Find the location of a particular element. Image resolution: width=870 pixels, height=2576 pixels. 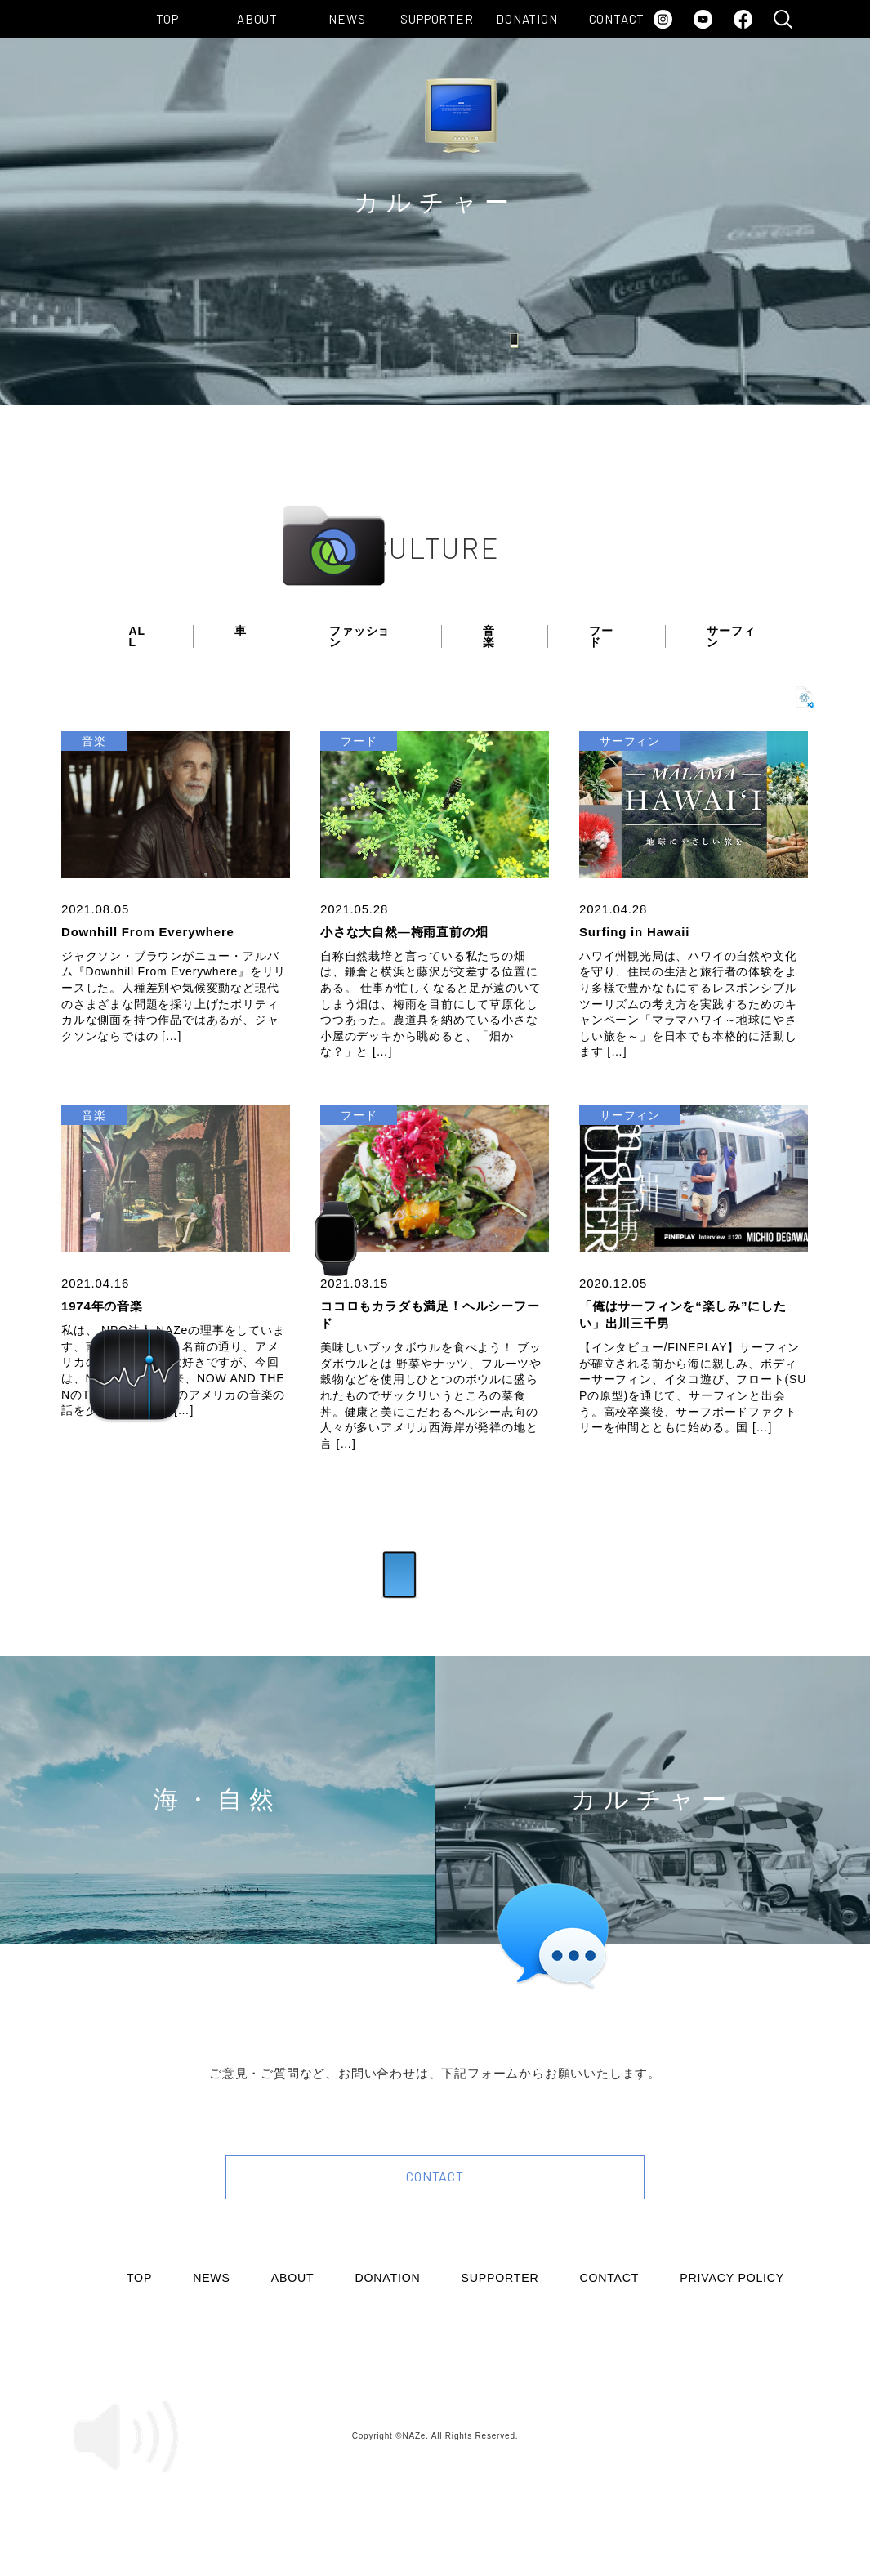

open a React JavaScript file is located at coordinates (804, 697).